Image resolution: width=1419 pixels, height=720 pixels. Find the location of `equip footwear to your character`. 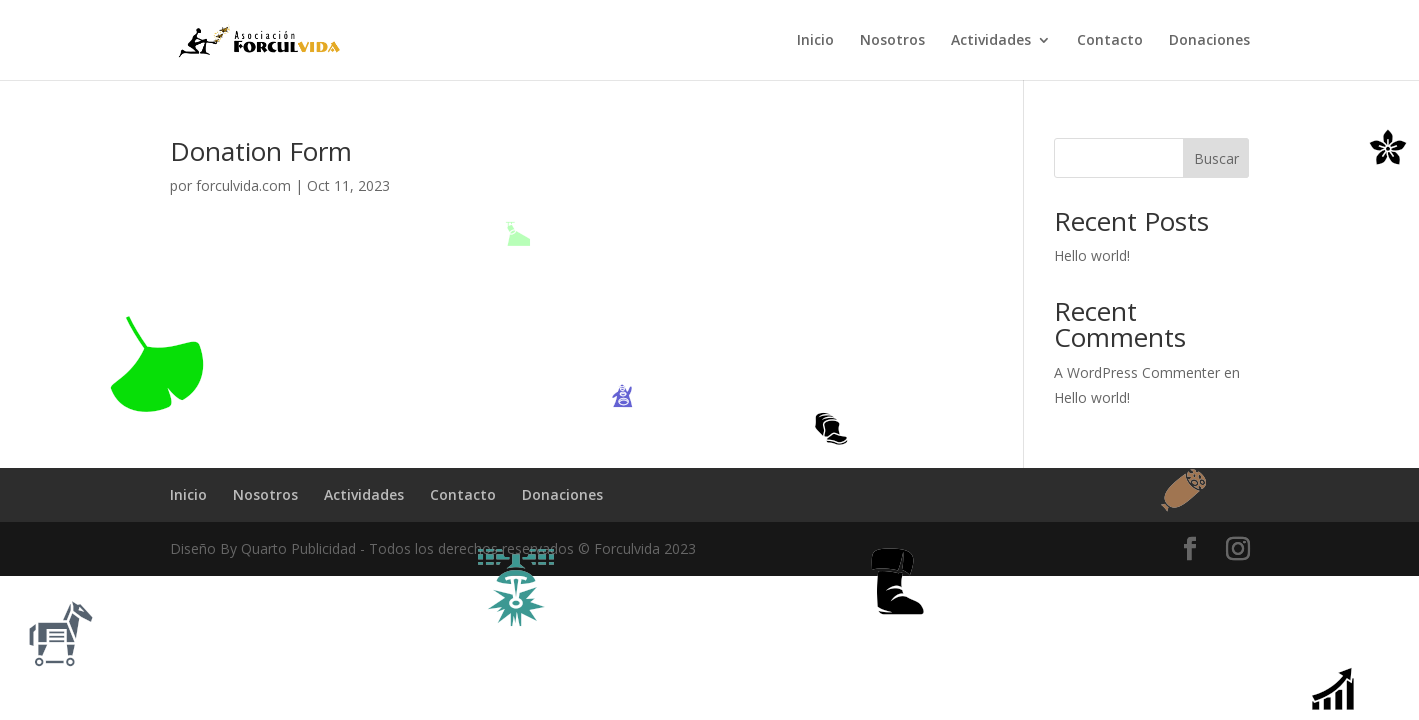

equip footwear to your character is located at coordinates (893, 581).